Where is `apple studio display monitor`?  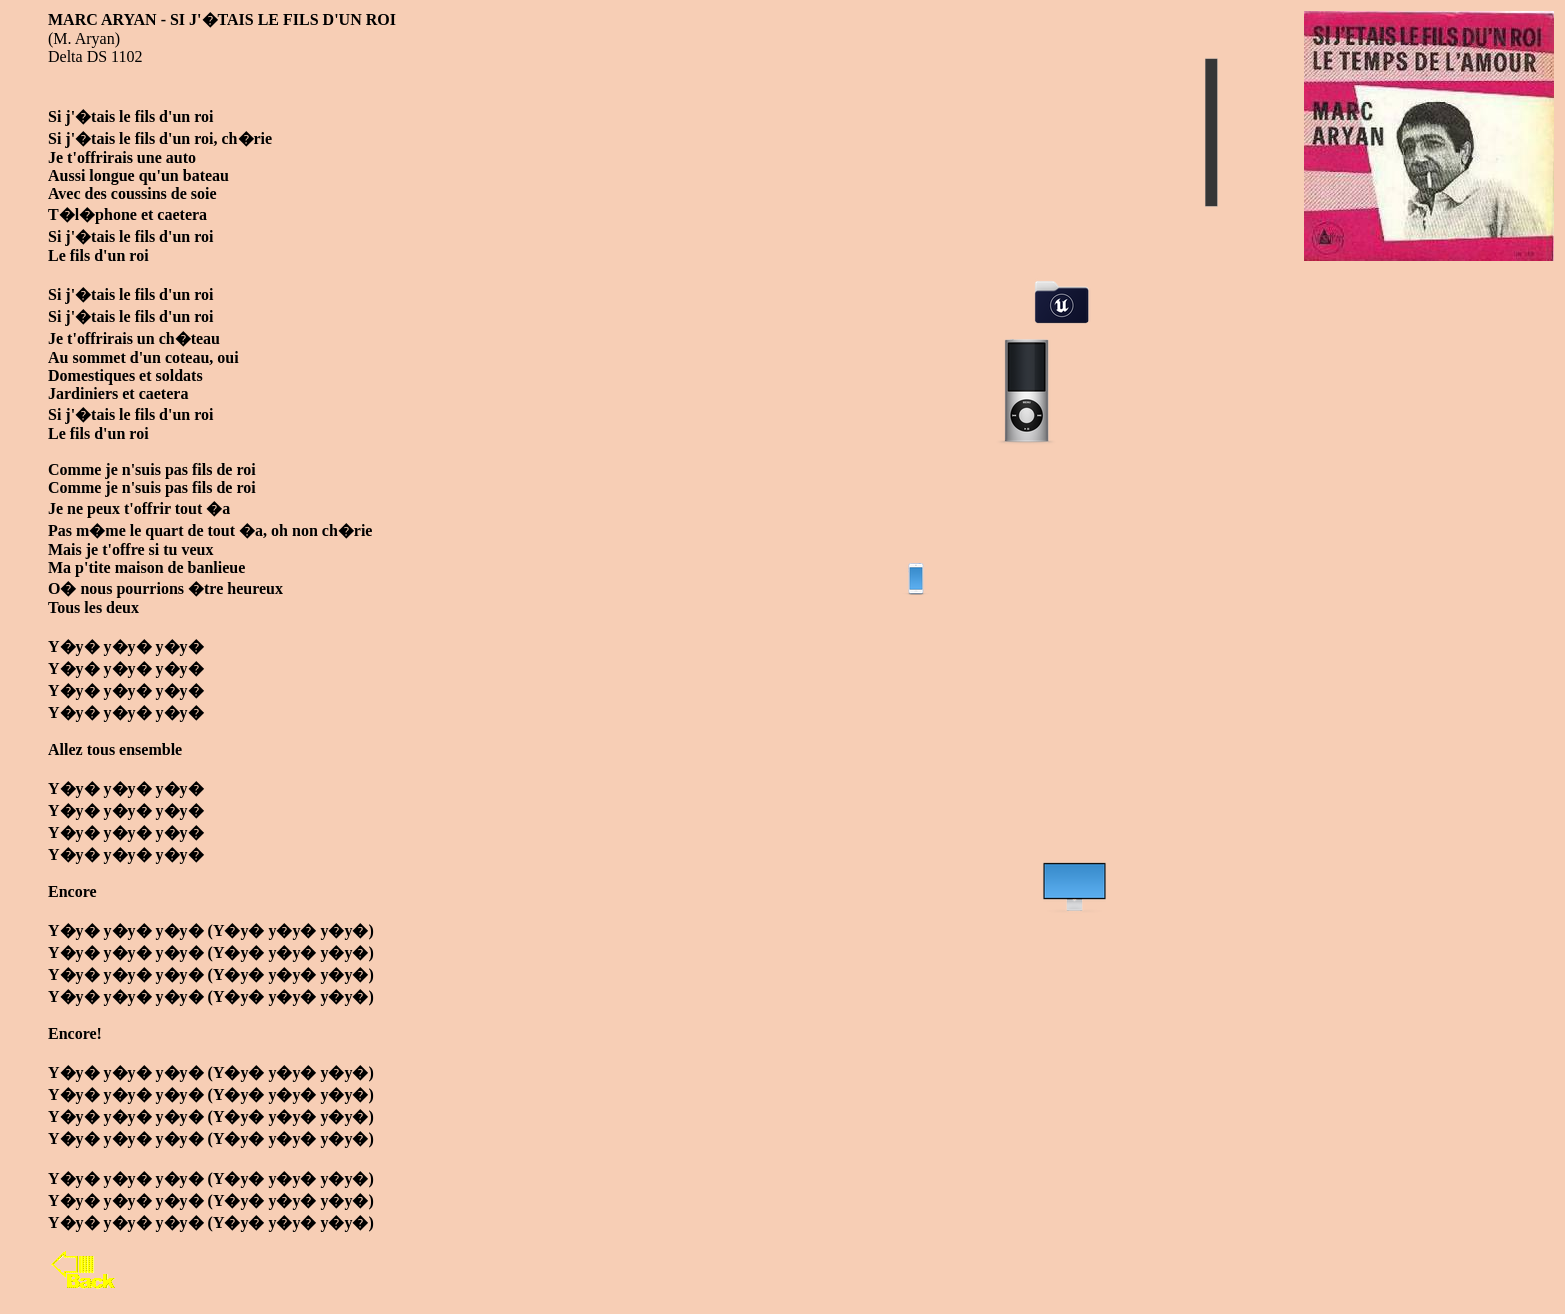
apple studio display monitor is located at coordinates (1074, 883).